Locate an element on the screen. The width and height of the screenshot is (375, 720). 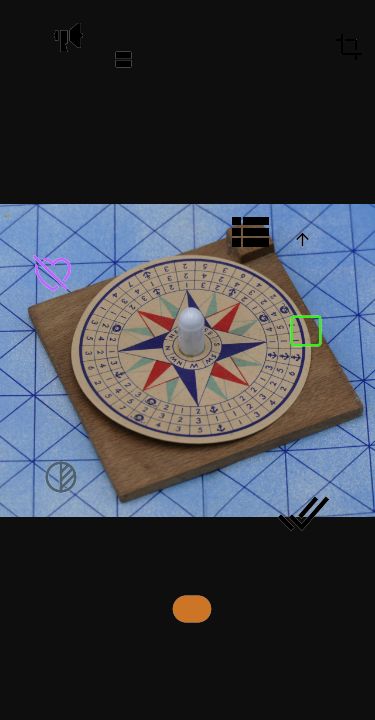
adjust display contrast settings is located at coordinates (61, 477).